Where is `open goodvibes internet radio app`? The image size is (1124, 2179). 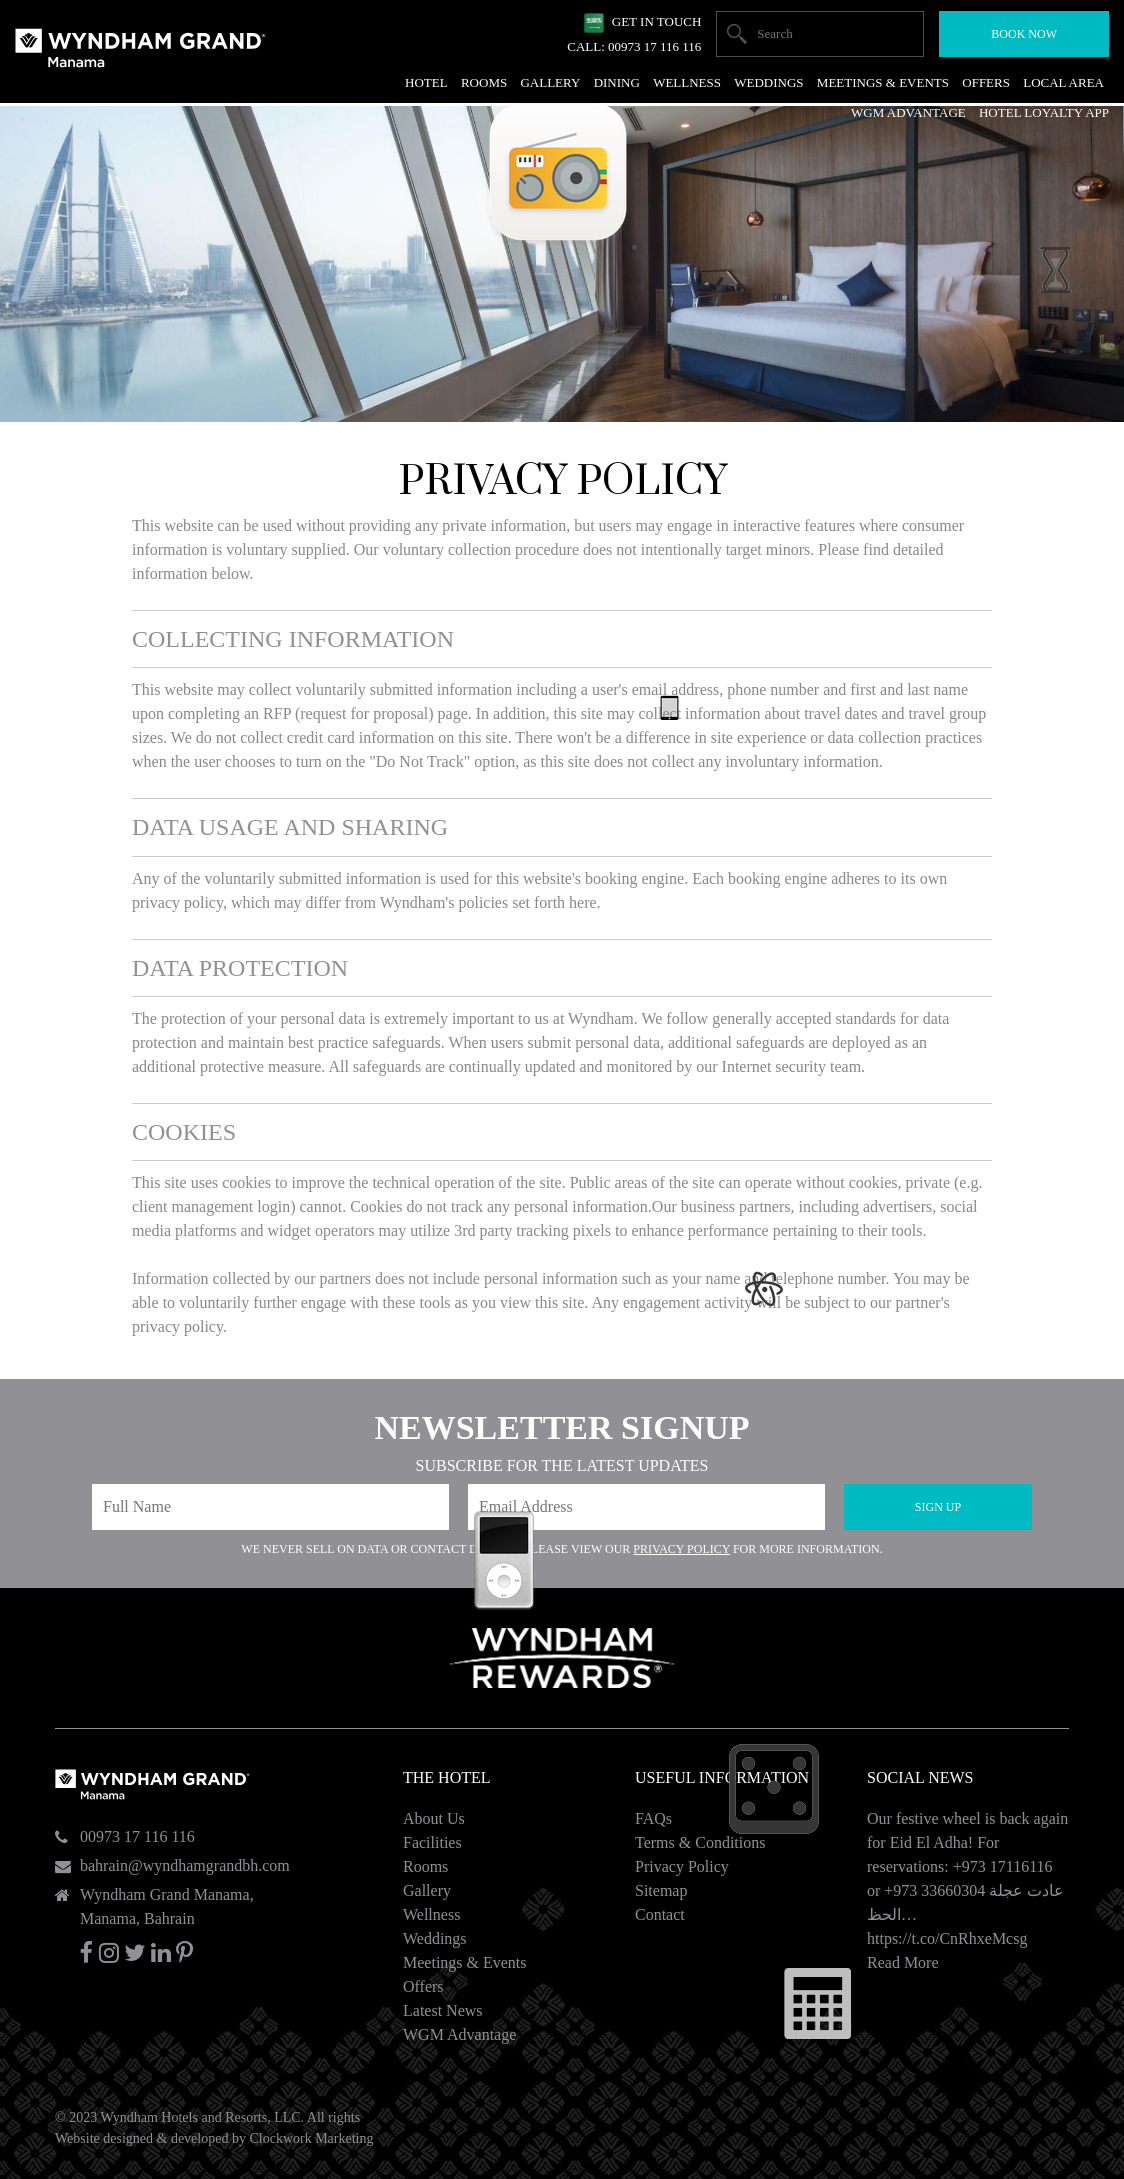 open goodvibes internet radio app is located at coordinates (558, 172).